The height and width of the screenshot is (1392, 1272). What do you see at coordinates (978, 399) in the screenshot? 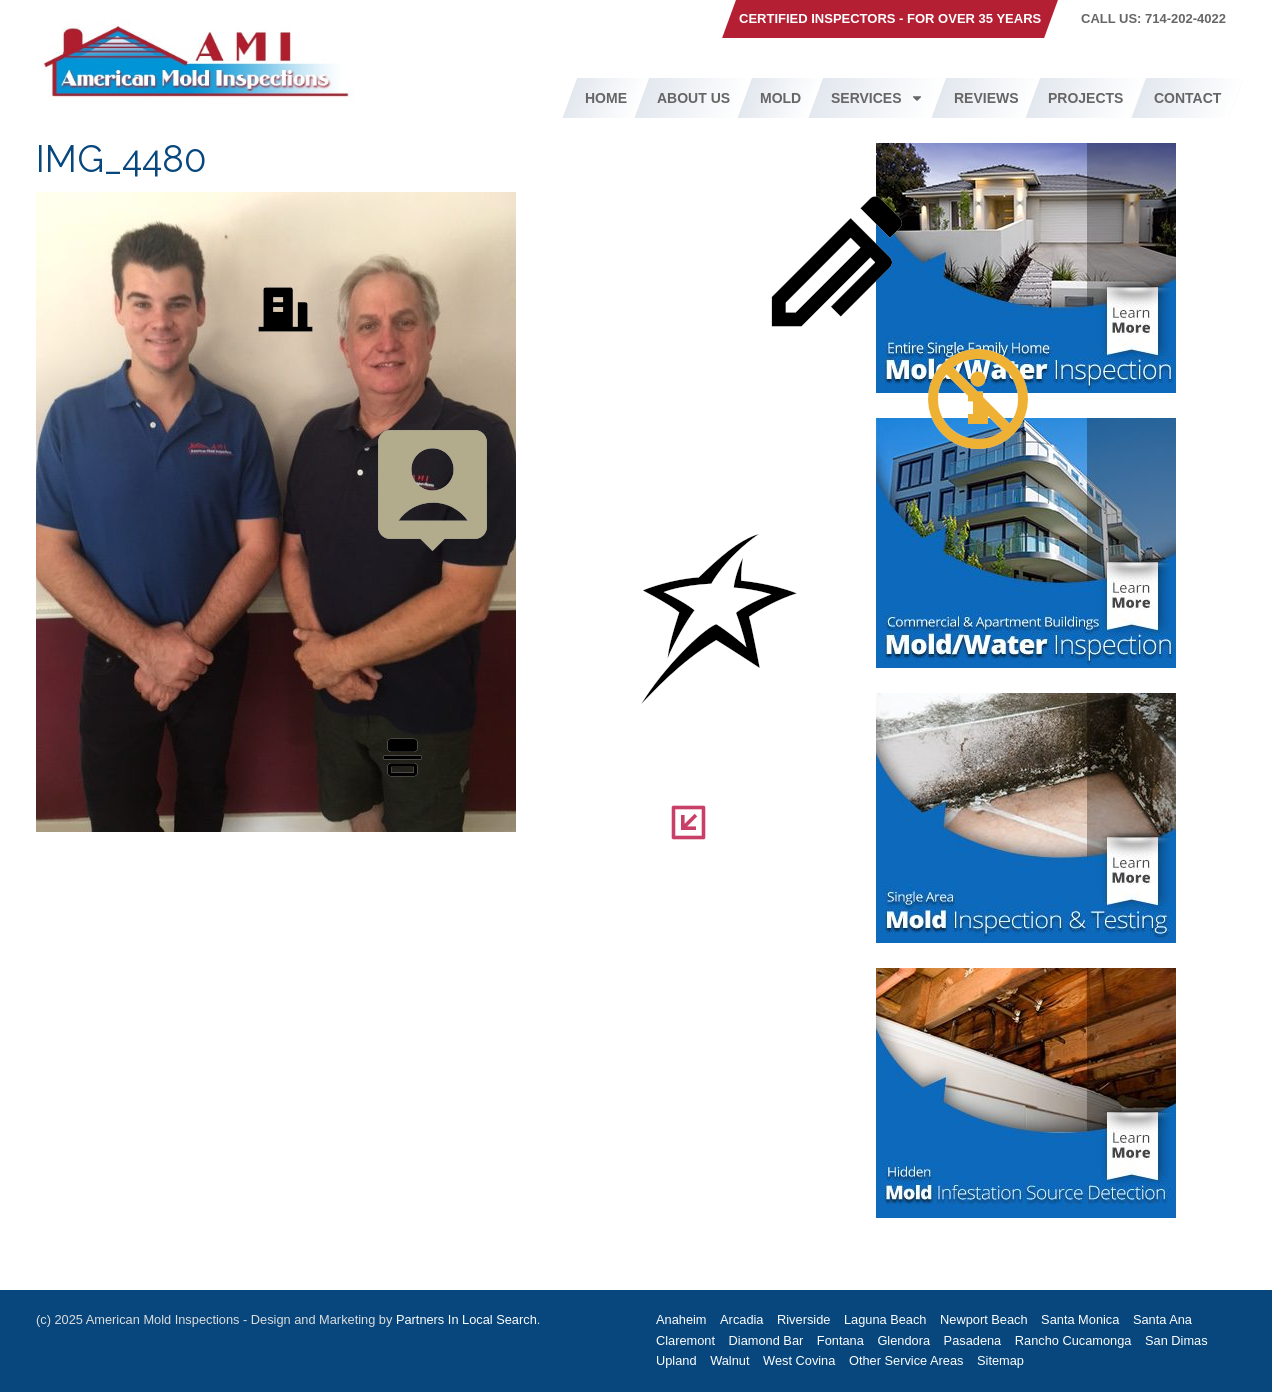
I see `information unavailable or hidden` at bounding box center [978, 399].